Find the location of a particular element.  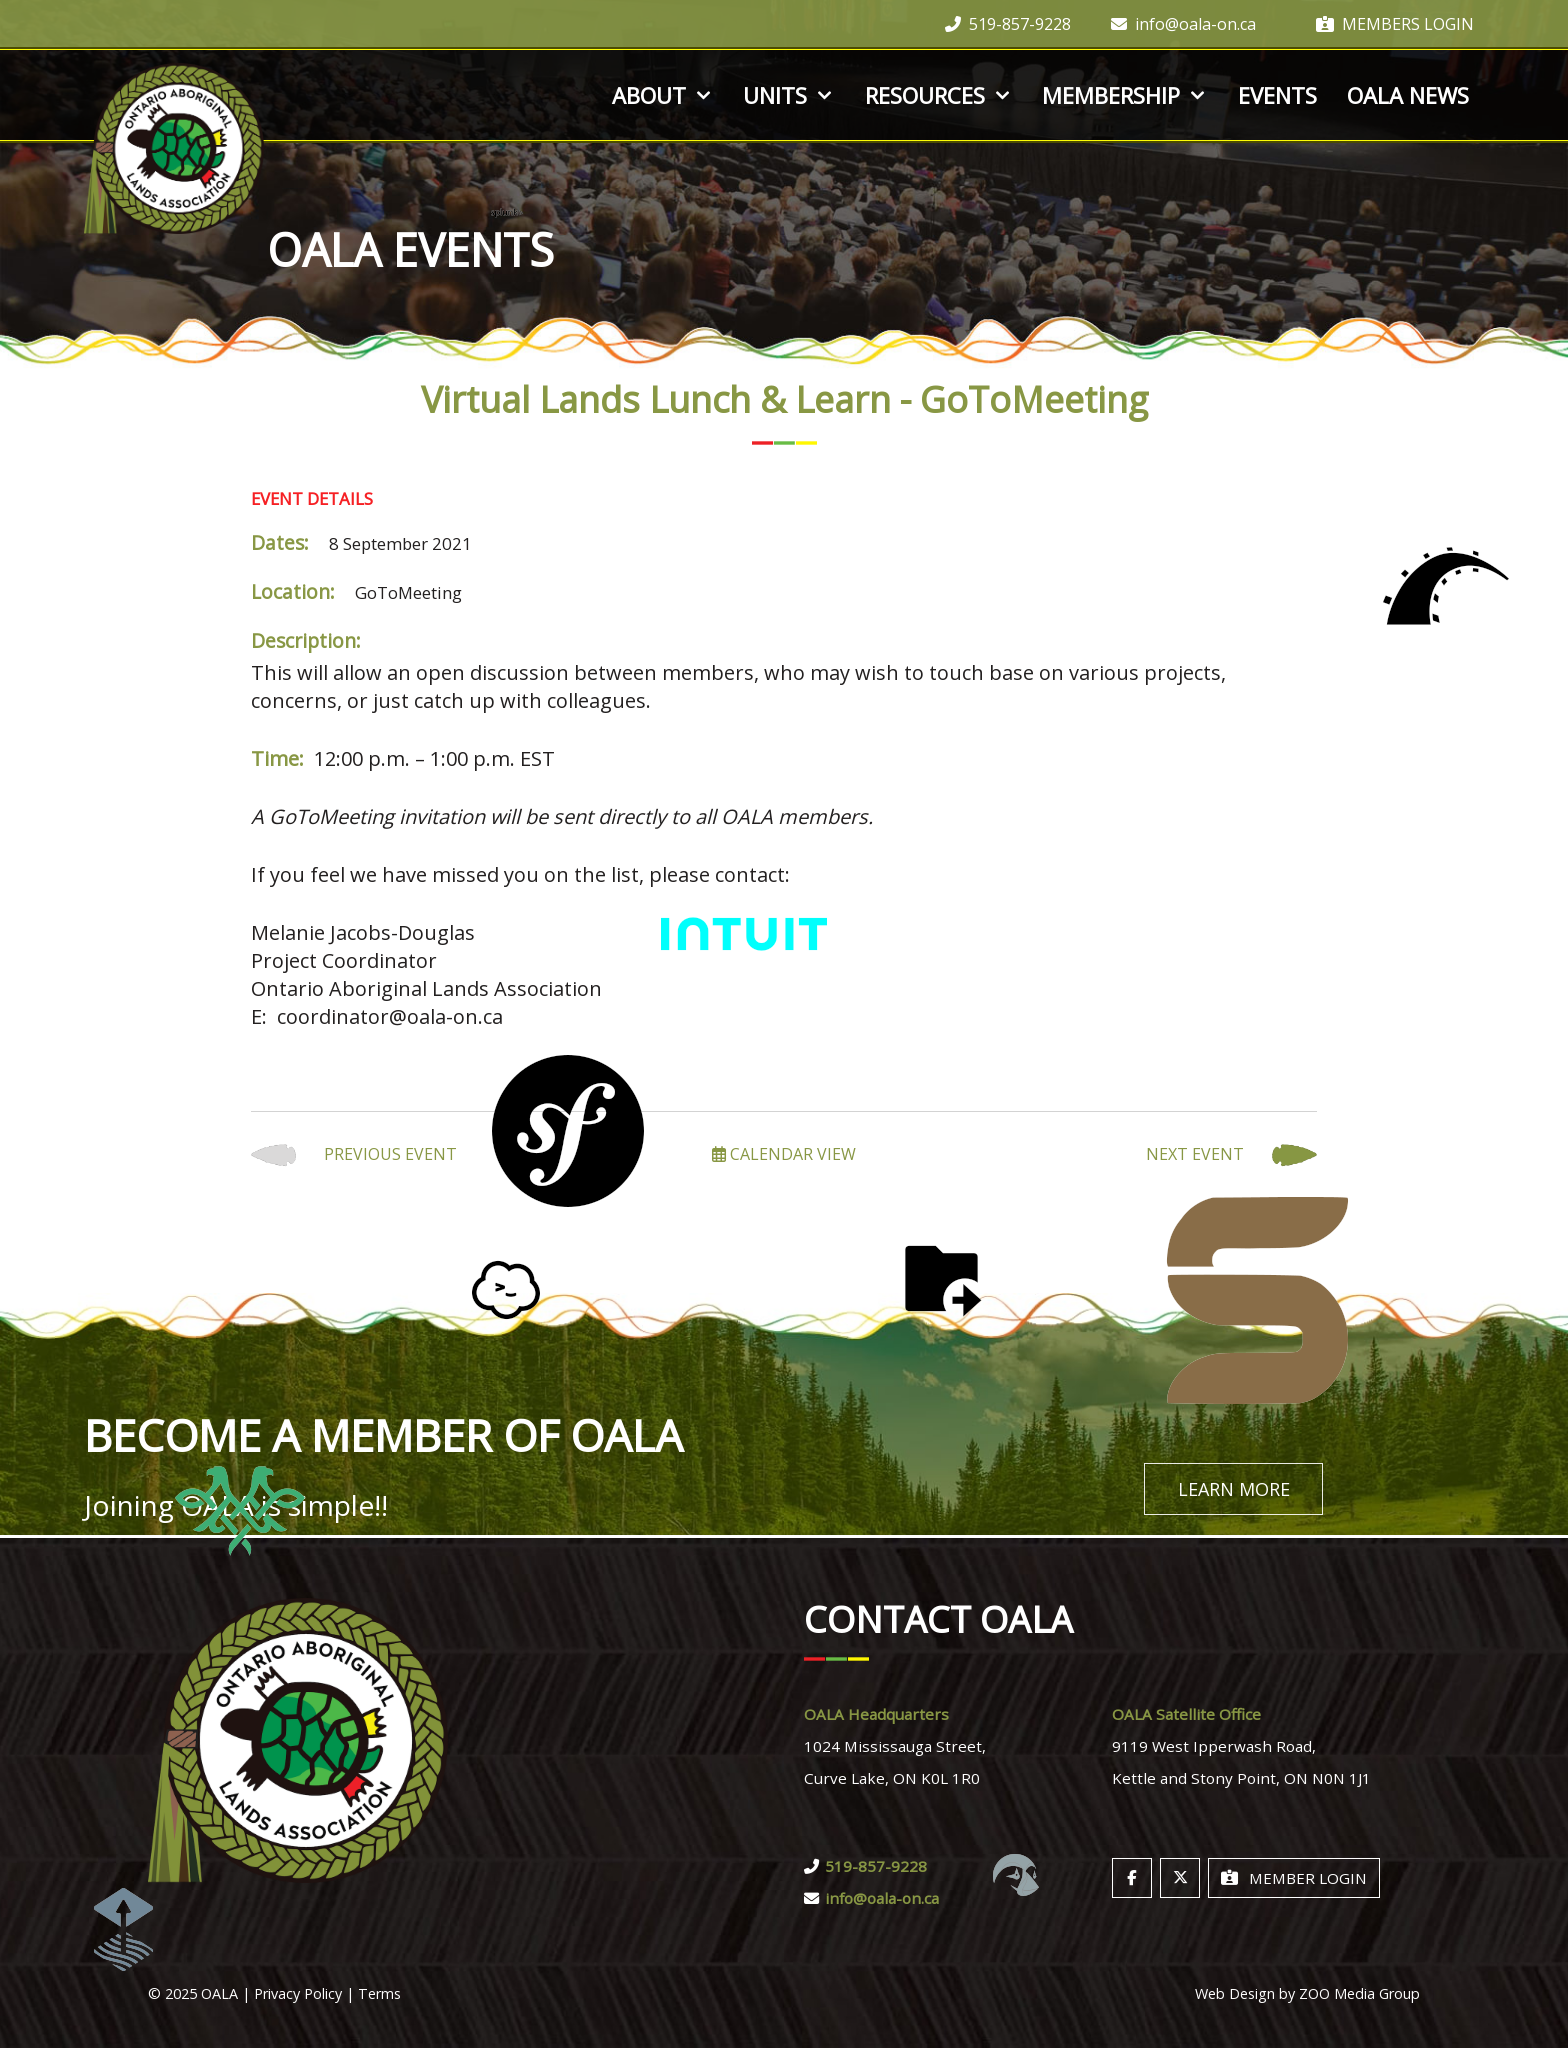

prestashop e-commerce platform logo is located at coordinates (1016, 1875).